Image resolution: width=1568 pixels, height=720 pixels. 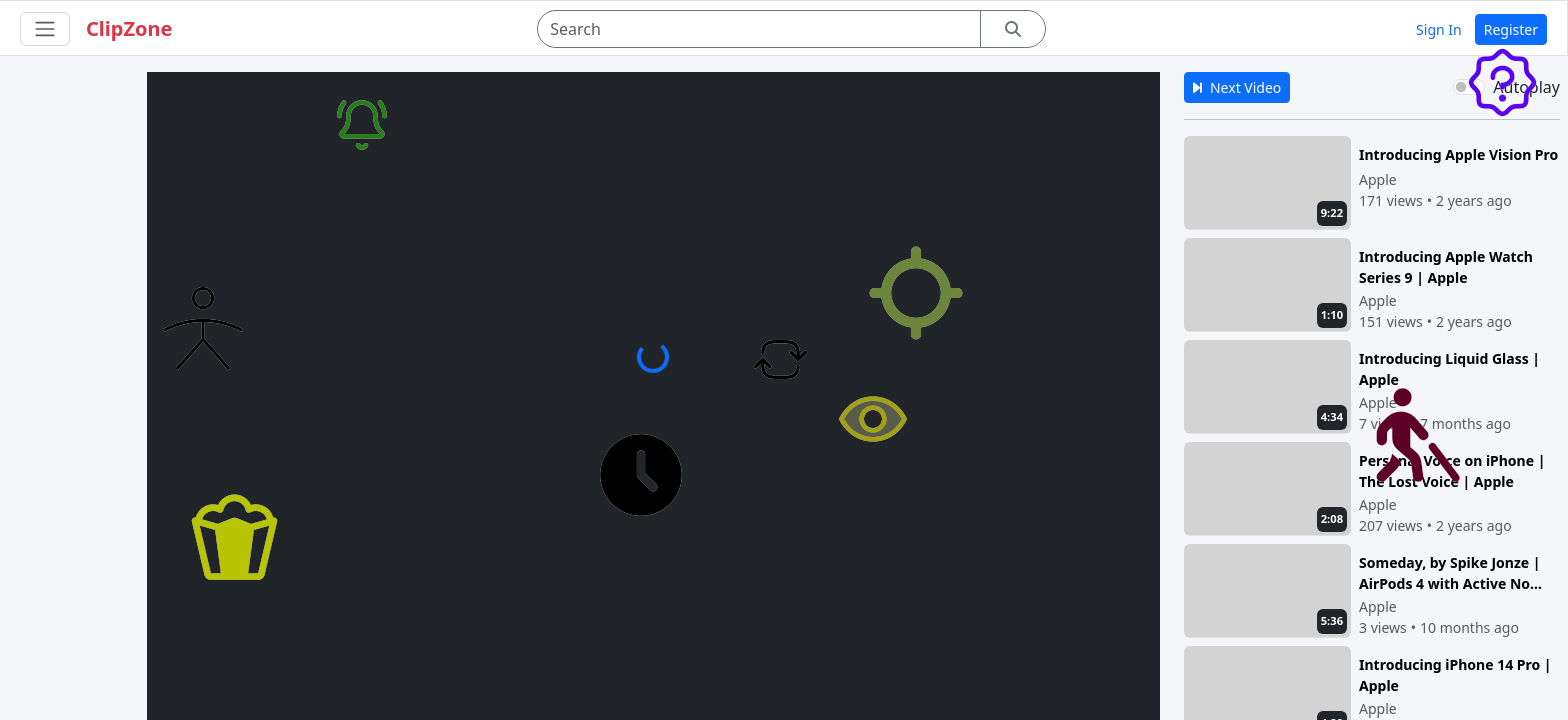 What do you see at coordinates (780, 359) in the screenshot?
I see `refresh or reload content` at bounding box center [780, 359].